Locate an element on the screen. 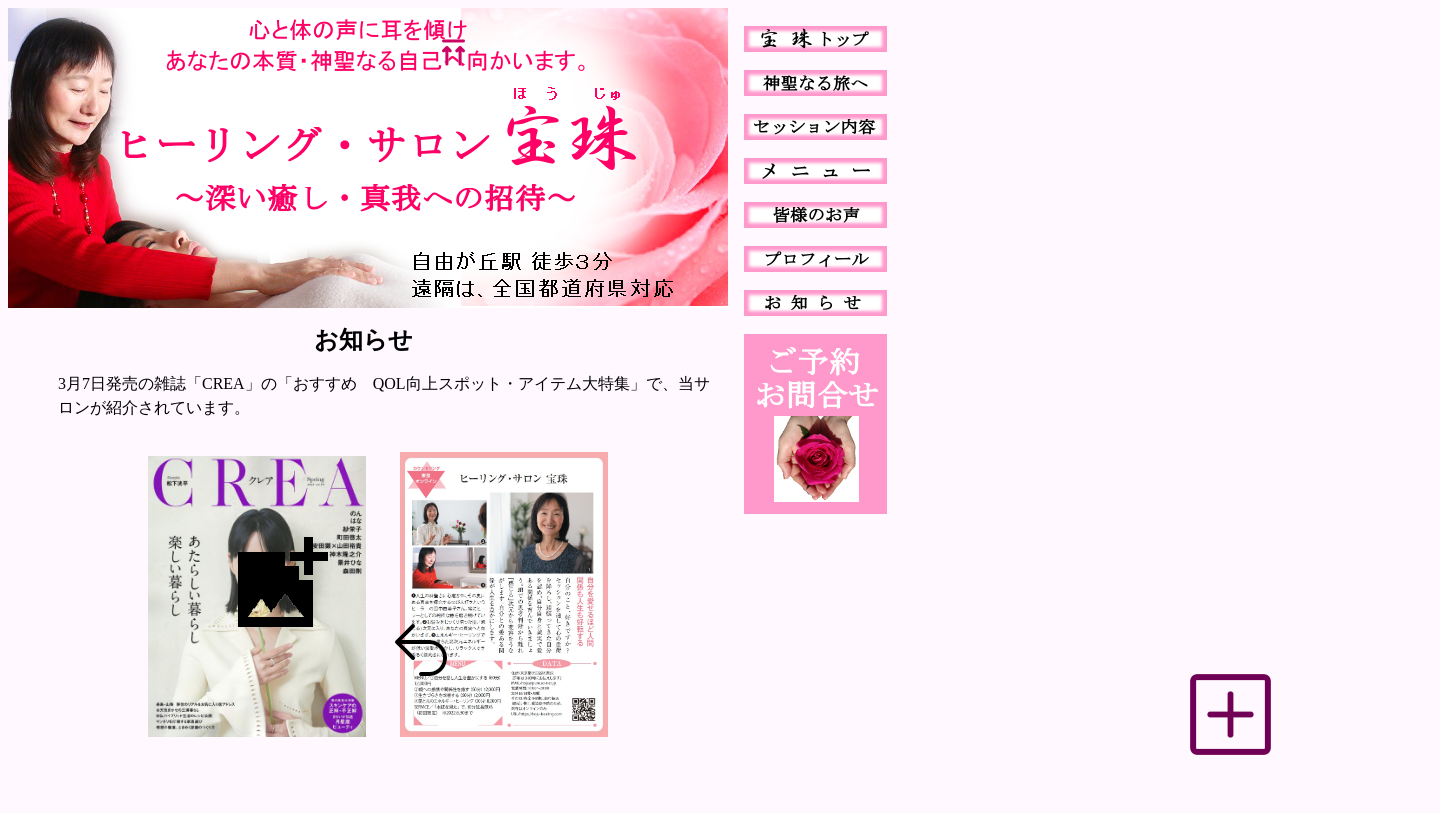 This screenshot has width=1440, height=813. add a new photo to your gallery is located at coordinates (280, 584).